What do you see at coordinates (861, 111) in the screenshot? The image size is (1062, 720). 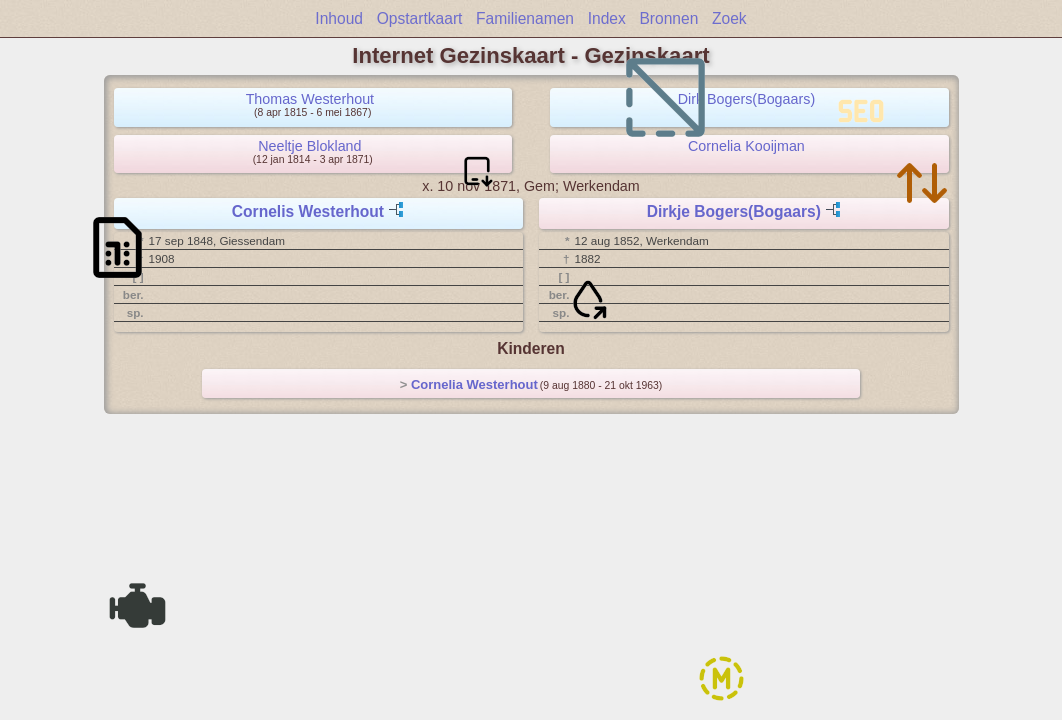 I see `access search engine optimization tools` at bounding box center [861, 111].